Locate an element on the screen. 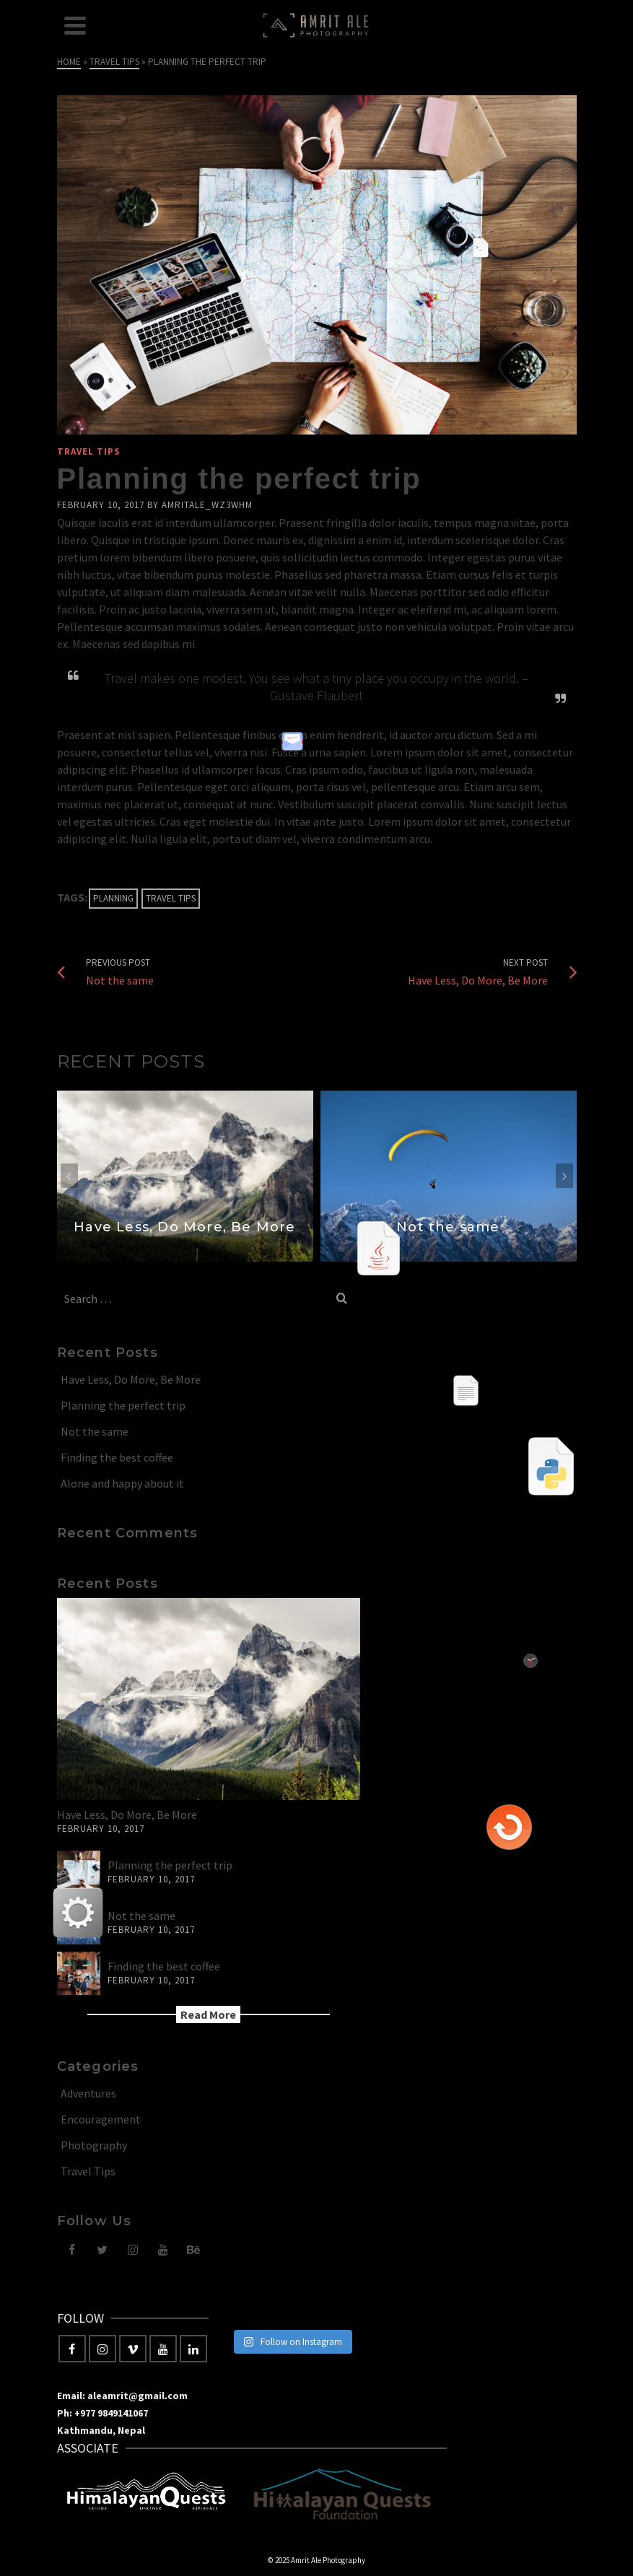 The width and height of the screenshot is (633, 2576). open a text file is located at coordinates (466, 1390).